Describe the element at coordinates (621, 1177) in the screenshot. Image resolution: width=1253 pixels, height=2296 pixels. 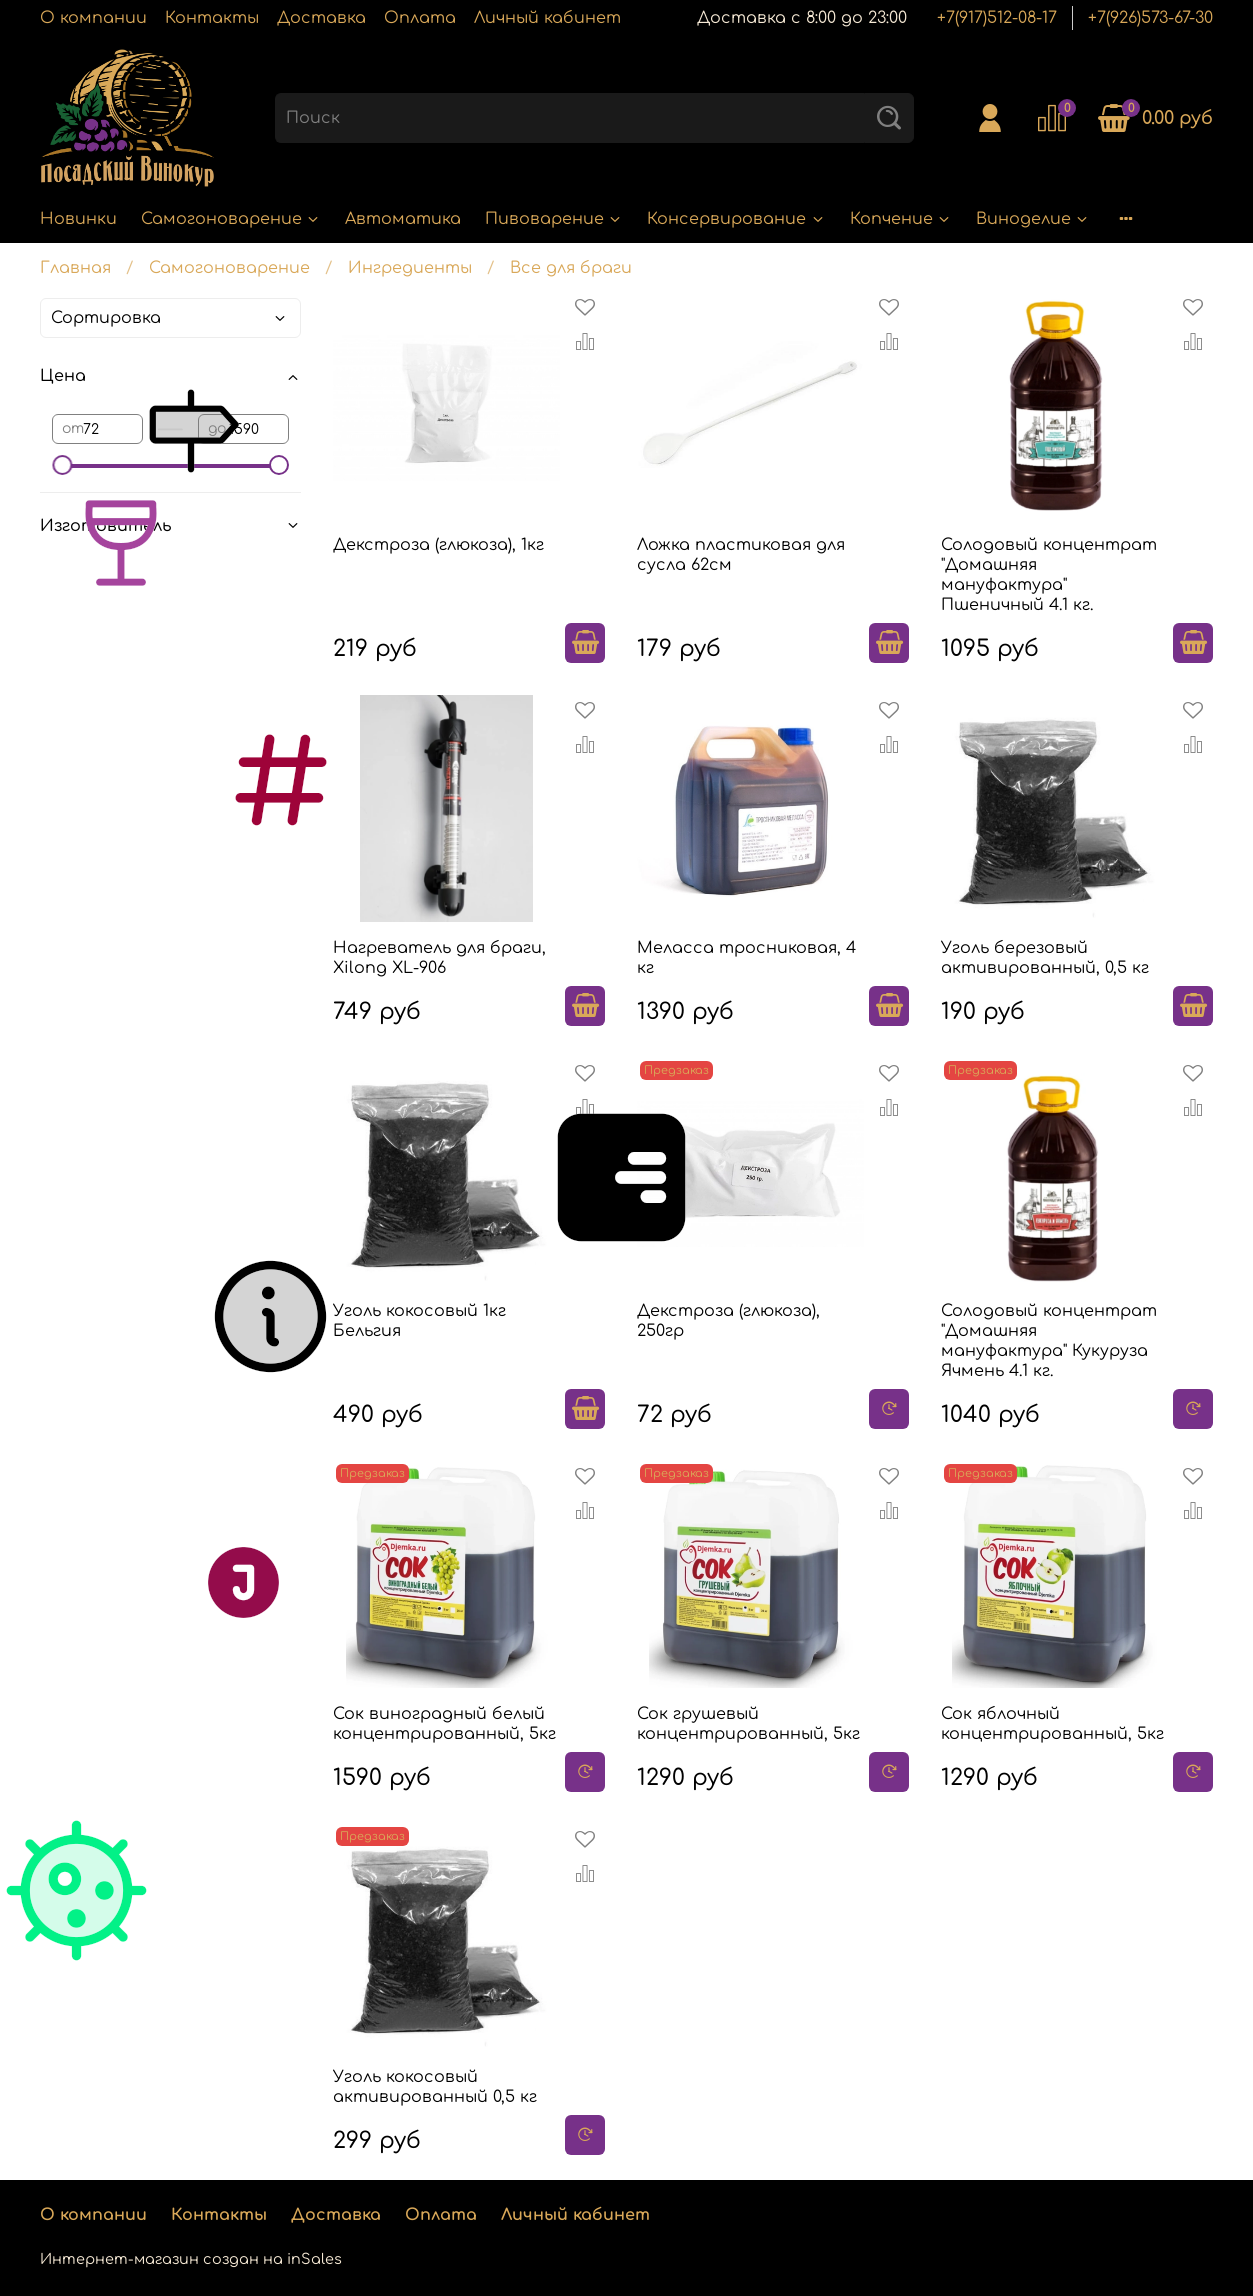
I see `align content to the right center` at that location.